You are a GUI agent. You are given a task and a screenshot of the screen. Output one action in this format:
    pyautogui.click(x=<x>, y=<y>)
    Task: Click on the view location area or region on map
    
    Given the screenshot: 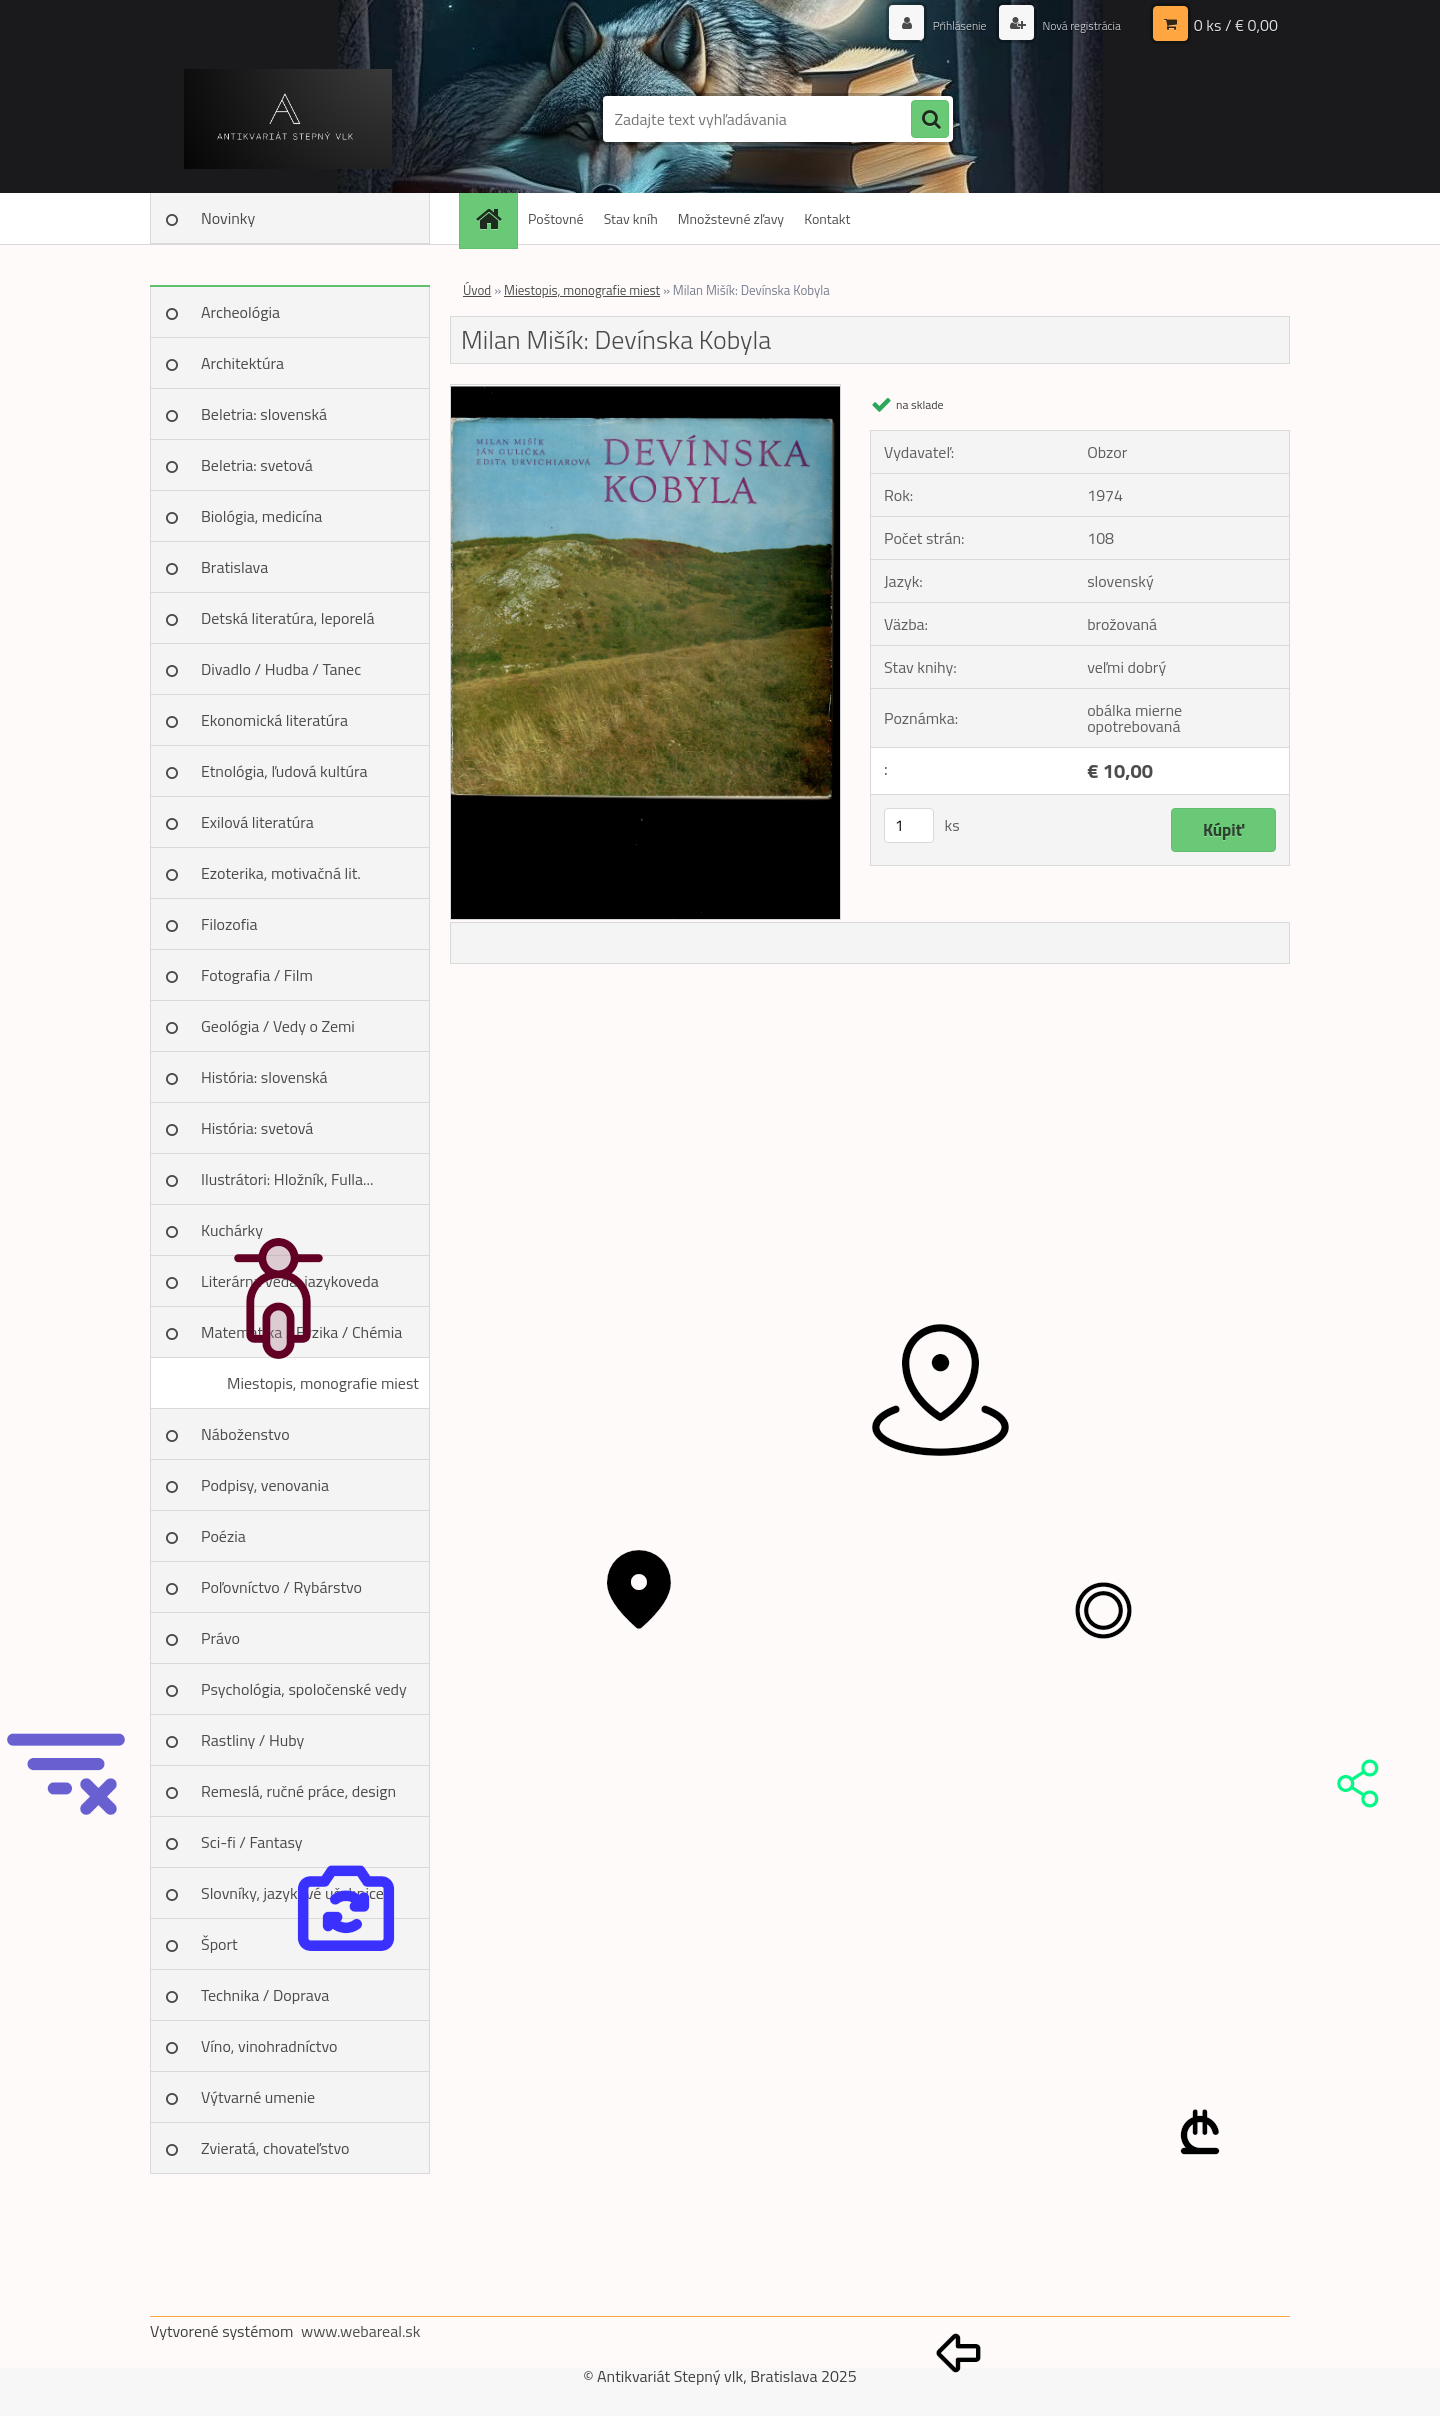 What is the action you would take?
    pyautogui.click(x=940, y=1392)
    